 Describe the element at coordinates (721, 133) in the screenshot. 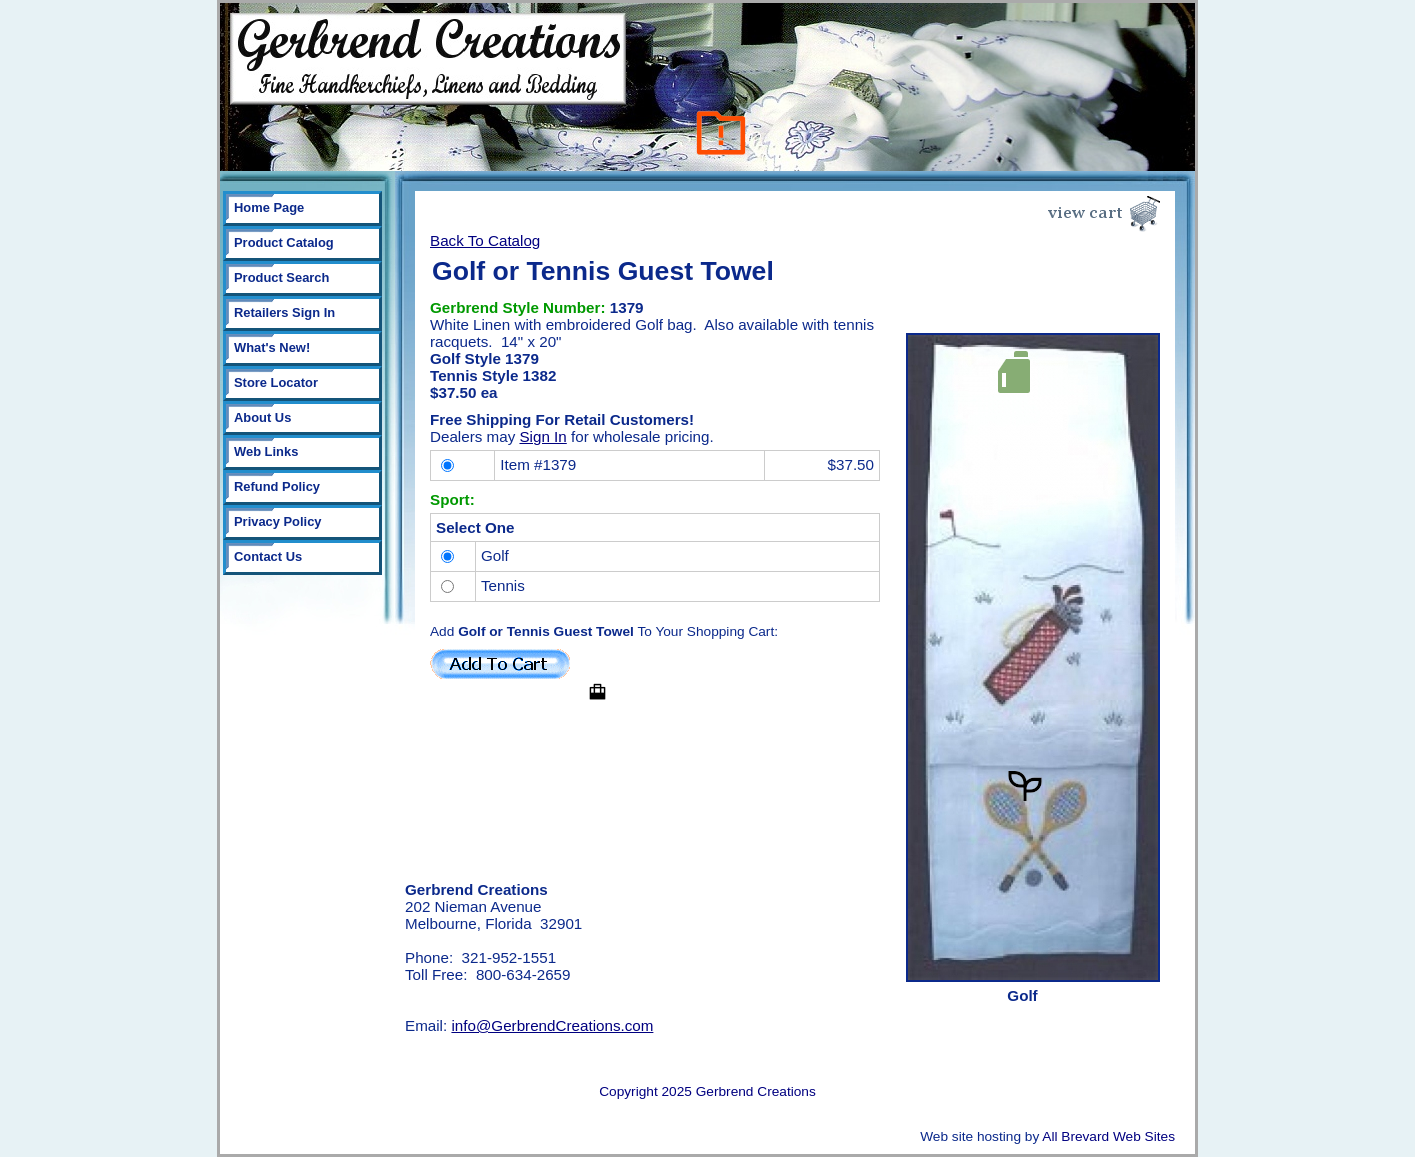

I see `folder contains items that need attention` at that location.